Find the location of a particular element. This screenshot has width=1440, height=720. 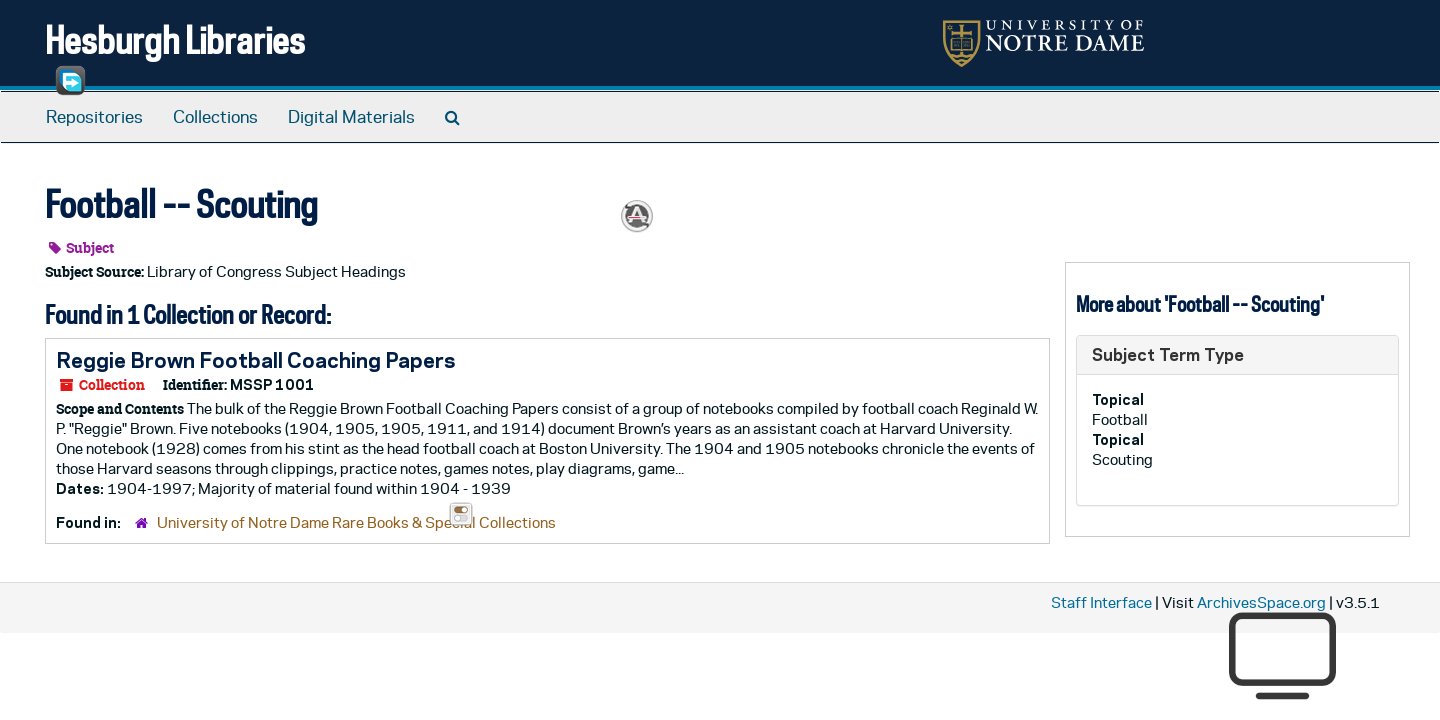

open free download manager app is located at coordinates (70, 80).